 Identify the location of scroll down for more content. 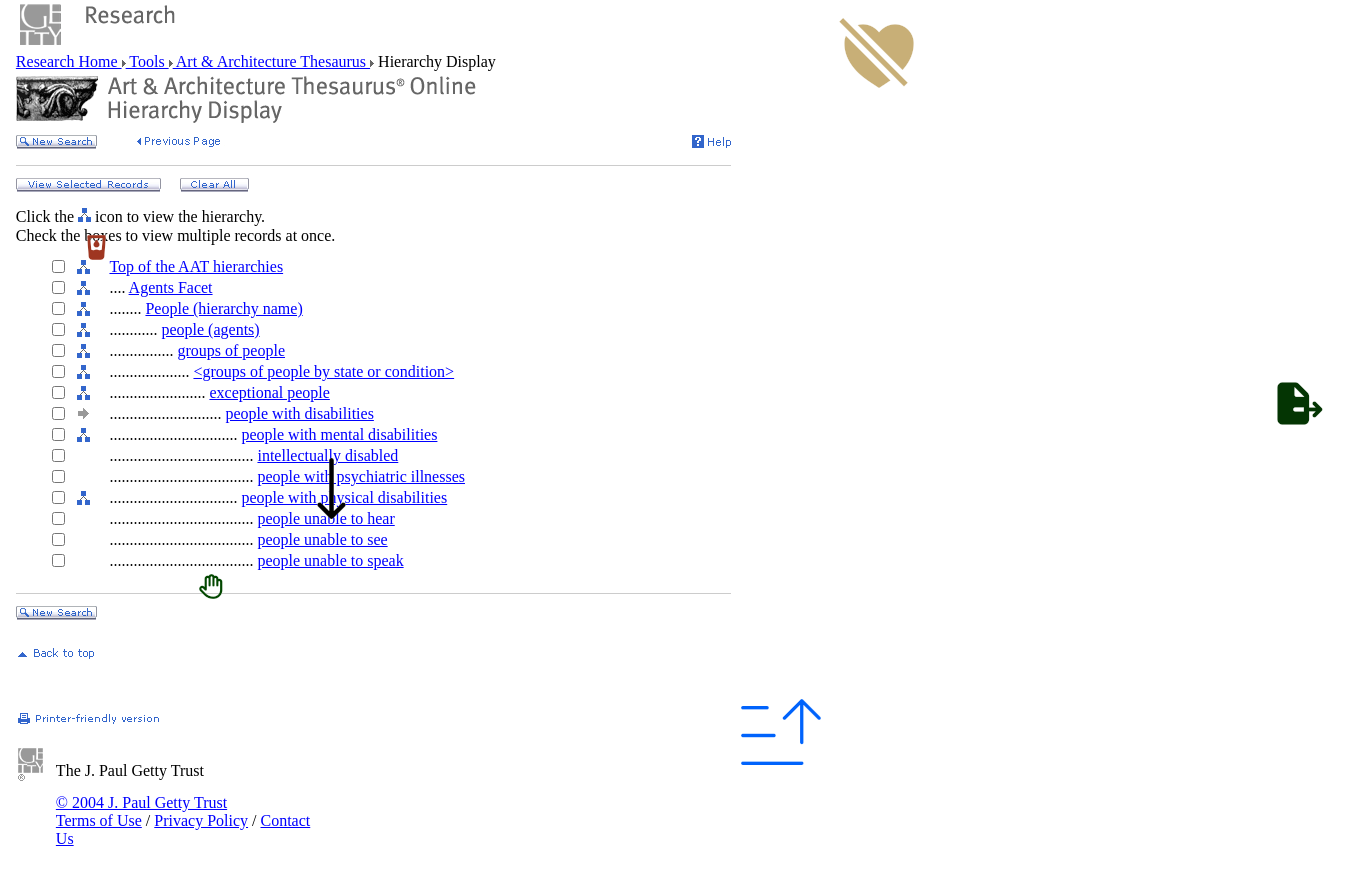
(331, 488).